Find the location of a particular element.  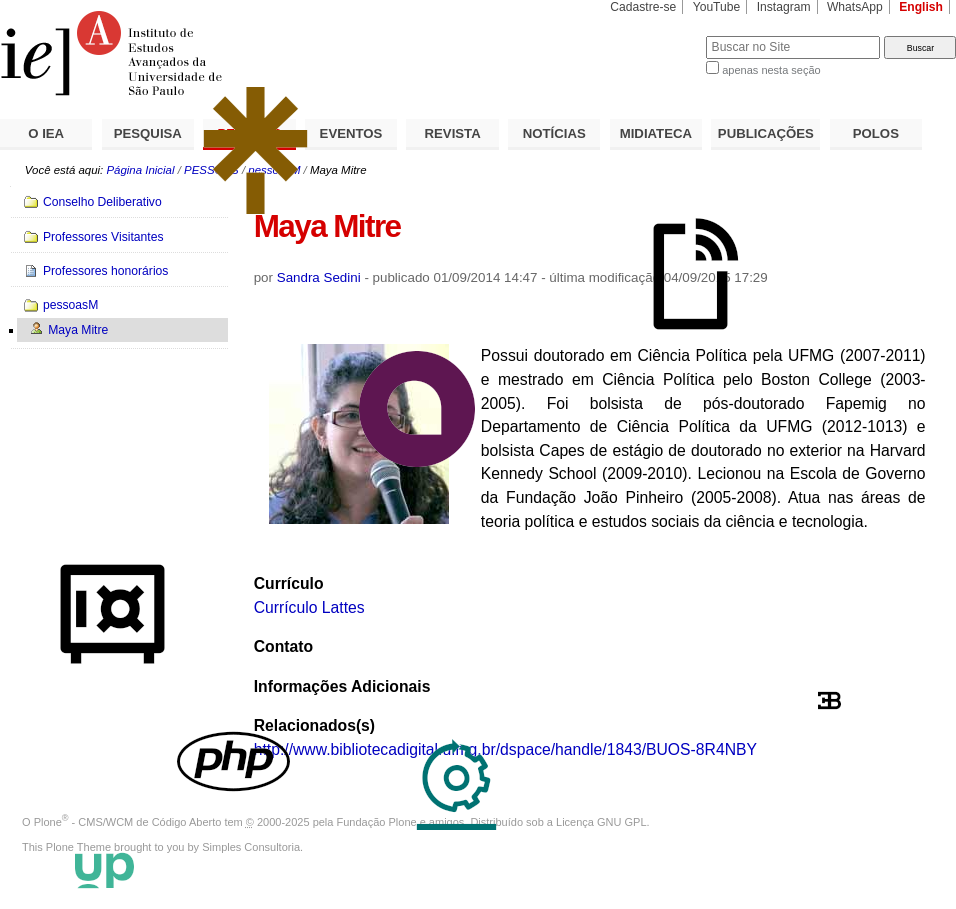

JFrog Pipelines logo is located at coordinates (456, 784).